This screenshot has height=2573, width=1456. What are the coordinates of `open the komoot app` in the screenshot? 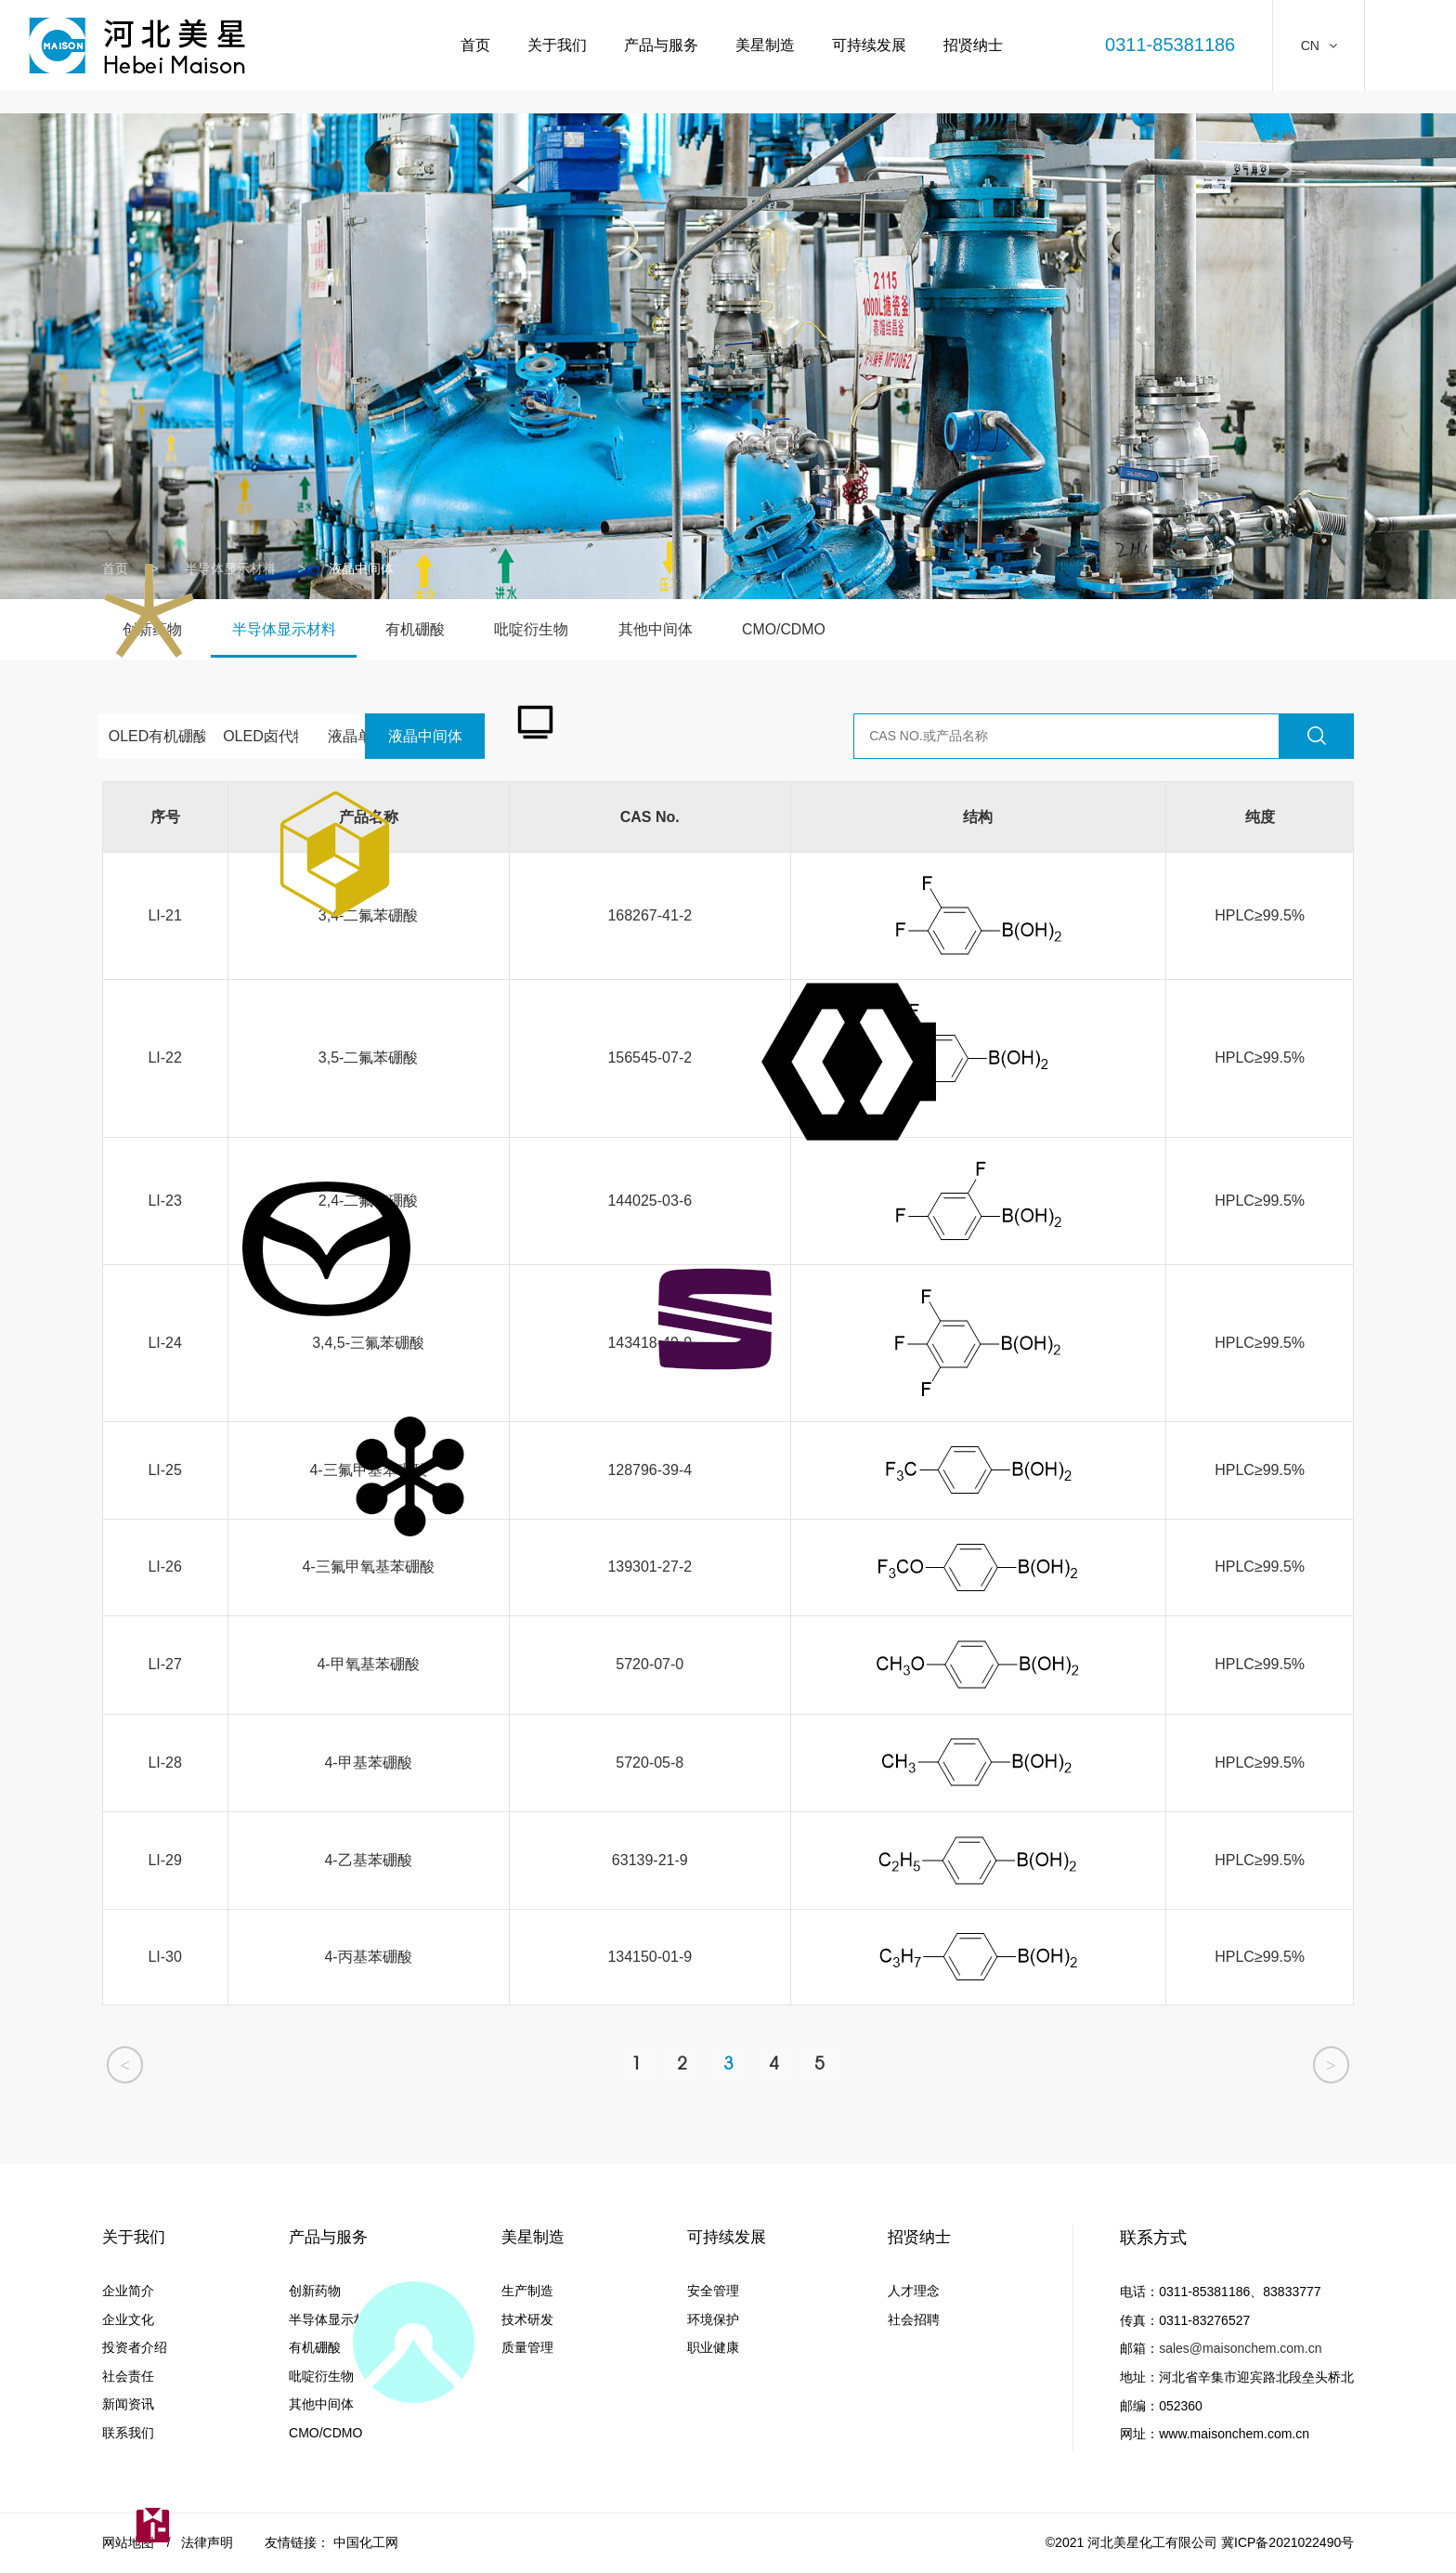 It's located at (413, 2342).